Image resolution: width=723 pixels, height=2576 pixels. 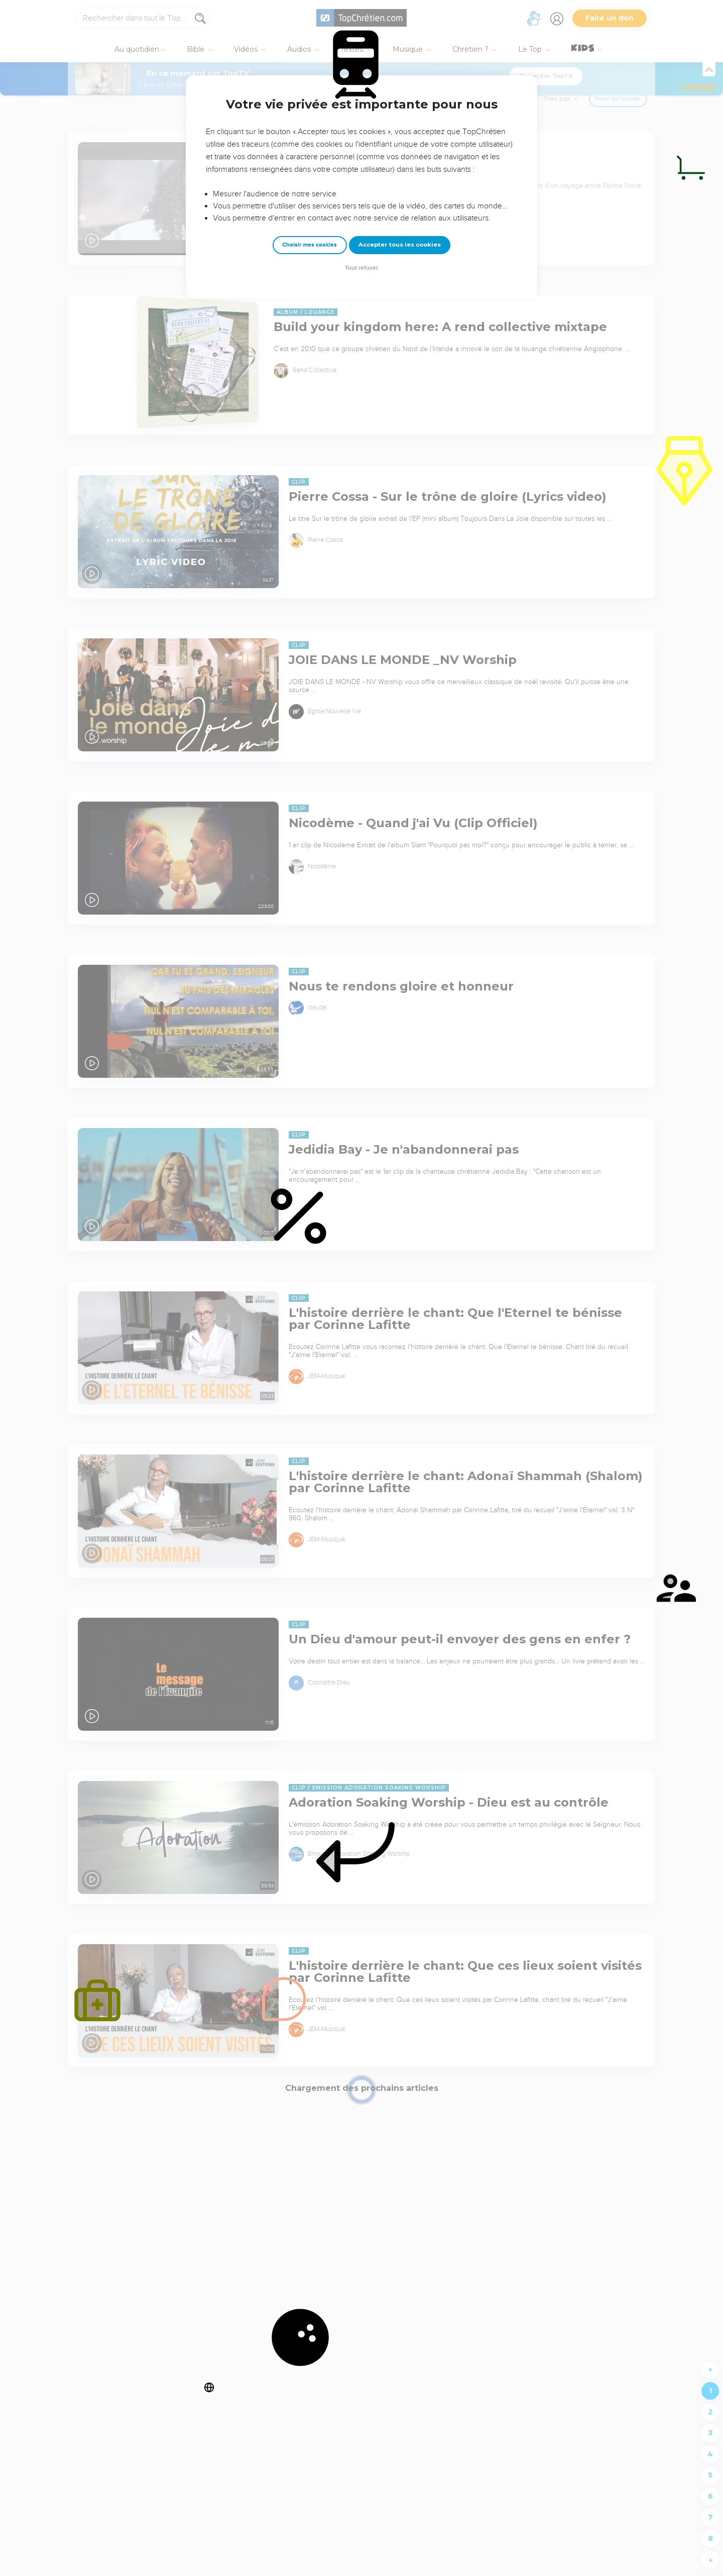 I want to click on access medical or health records, so click(x=97, y=2002).